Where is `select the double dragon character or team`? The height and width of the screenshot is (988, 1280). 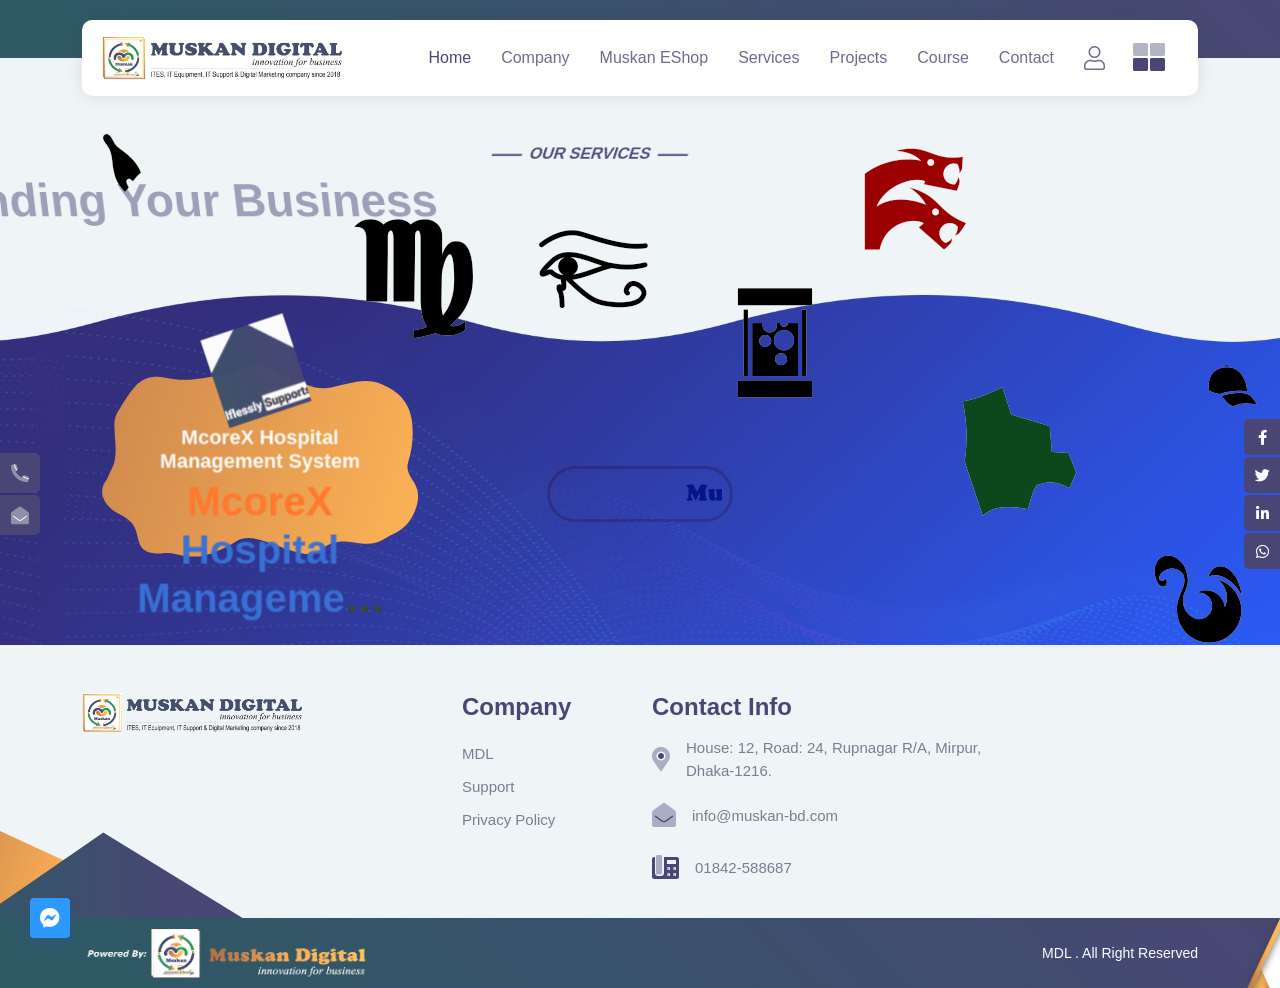 select the double dragon character or team is located at coordinates (915, 199).